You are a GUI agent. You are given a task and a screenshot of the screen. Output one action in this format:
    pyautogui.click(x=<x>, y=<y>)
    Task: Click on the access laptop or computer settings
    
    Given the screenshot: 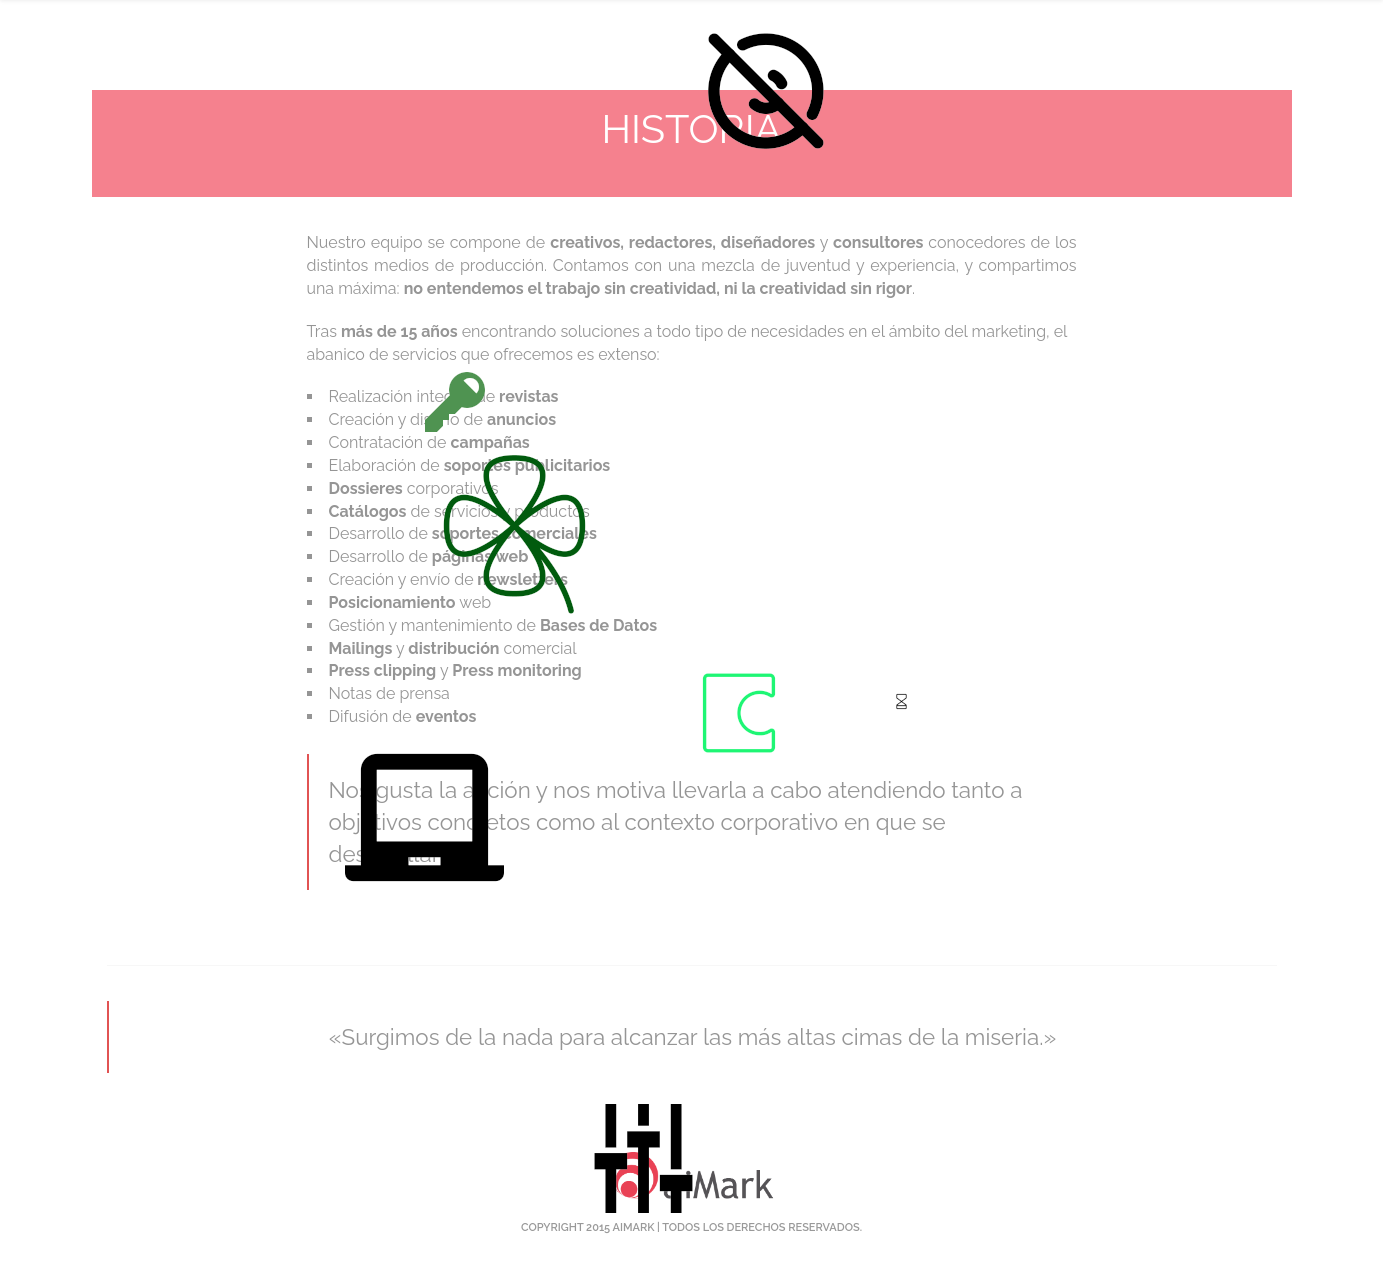 What is the action you would take?
    pyautogui.click(x=424, y=817)
    